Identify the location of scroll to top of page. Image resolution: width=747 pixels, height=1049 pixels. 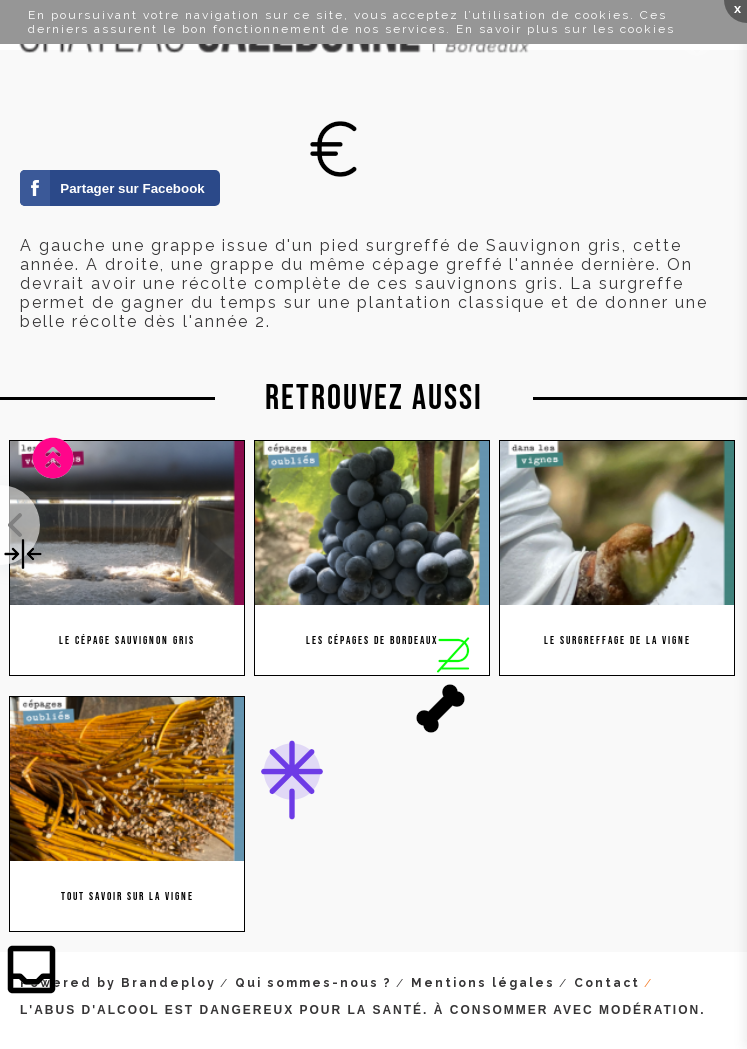
(53, 458).